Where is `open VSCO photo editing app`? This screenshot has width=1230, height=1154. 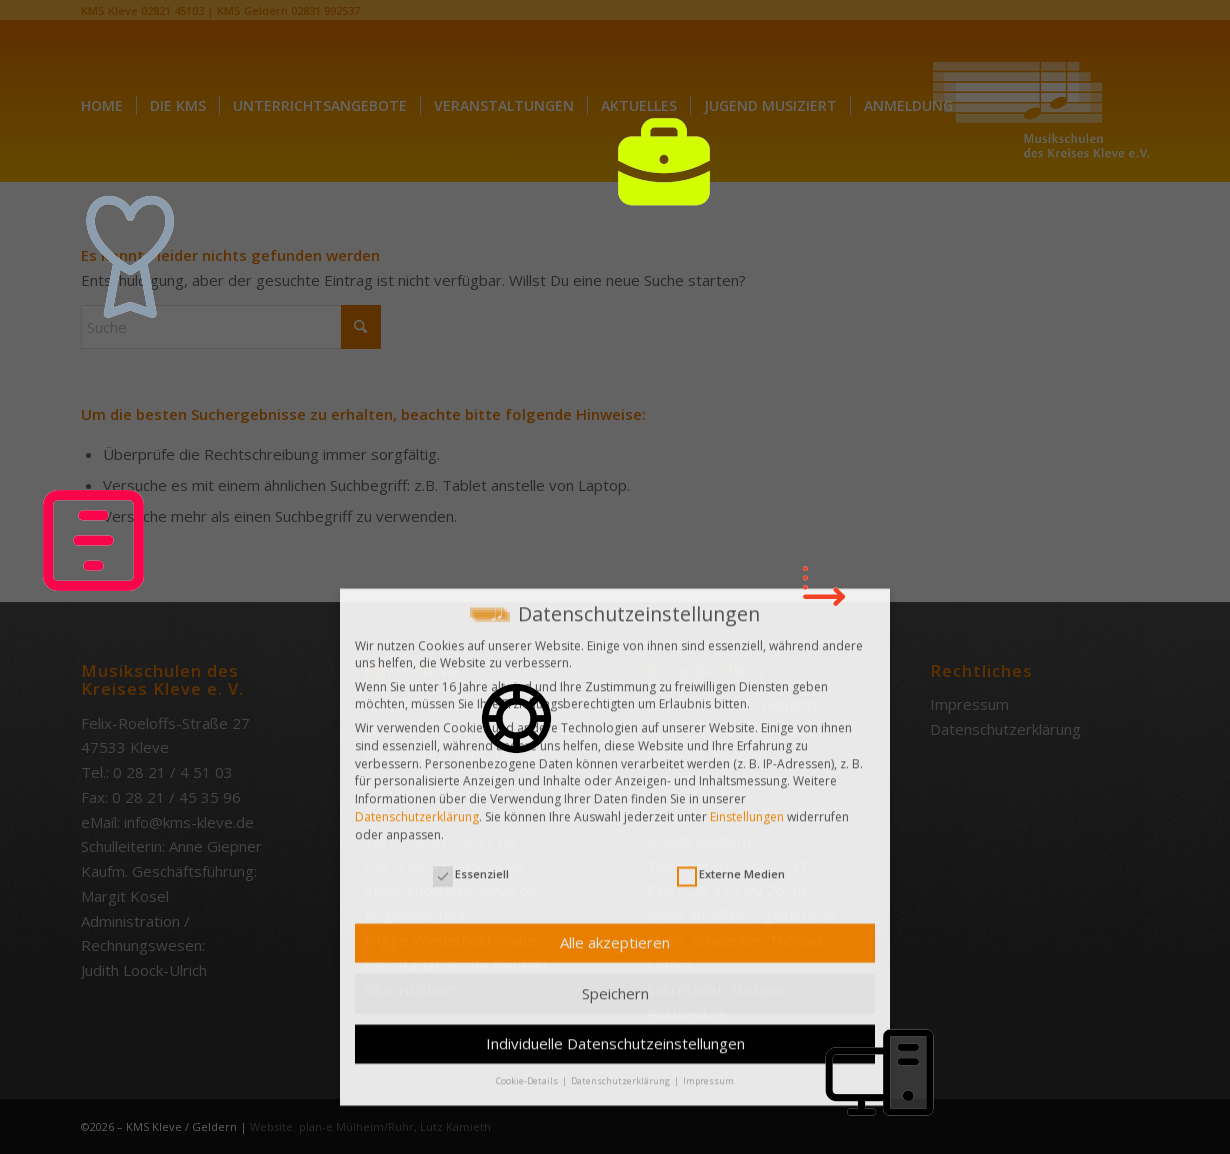
open VSCO photo editing app is located at coordinates (516, 718).